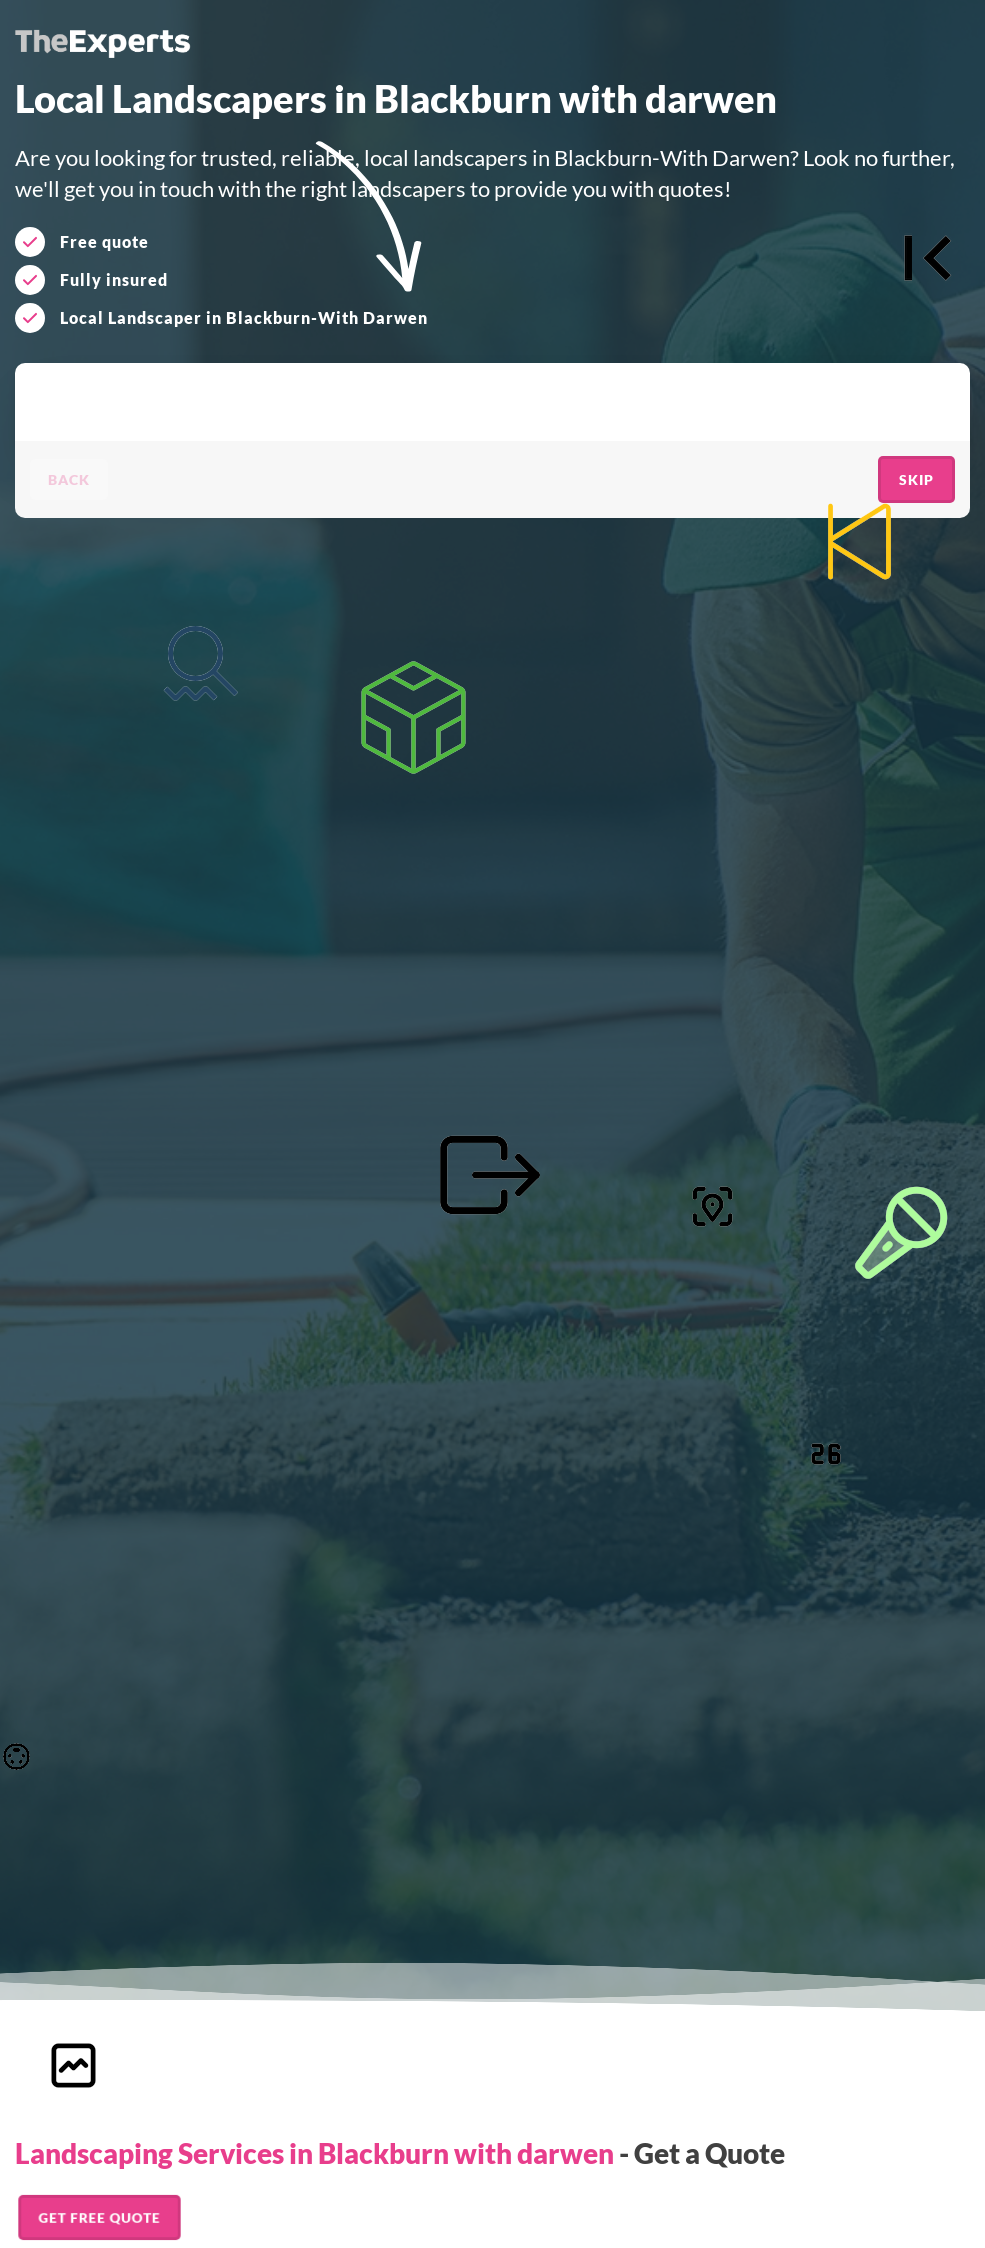 This screenshot has width=985, height=2248. I want to click on perform a fuzzy or approximate search, so click(203, 661).